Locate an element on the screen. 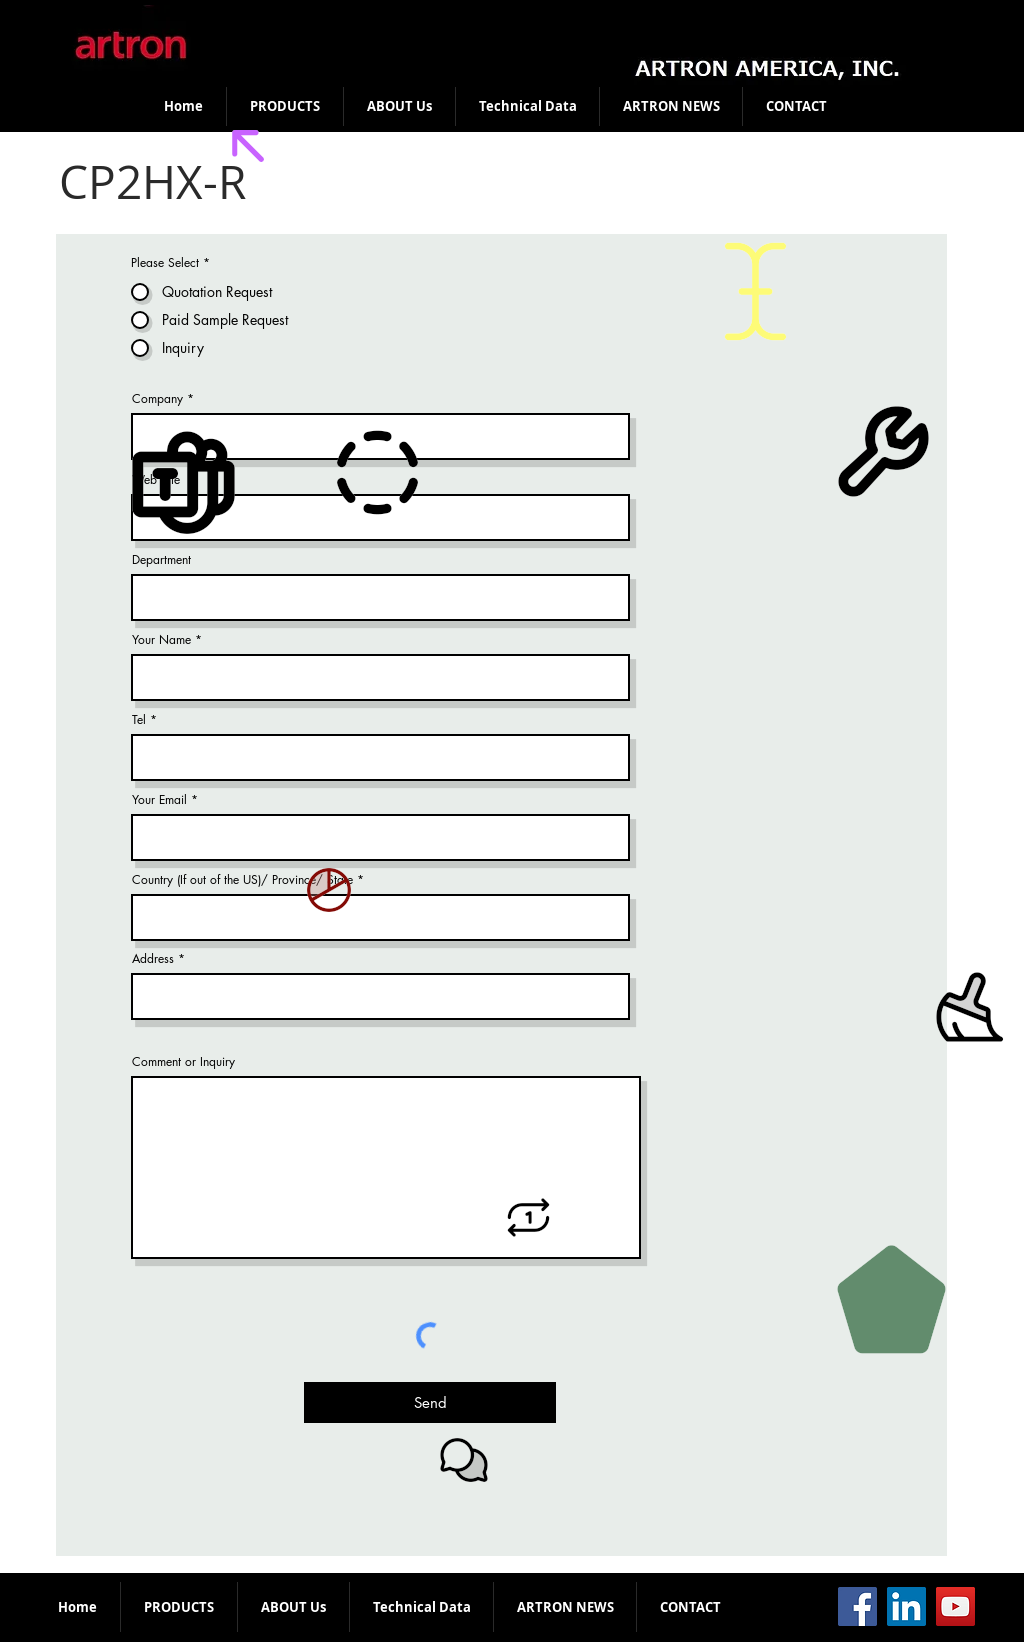 The width and height of the screenshot is (1024, 1642). indicates a pentagon shape or geometric element is located at coordinates (891, 1303).